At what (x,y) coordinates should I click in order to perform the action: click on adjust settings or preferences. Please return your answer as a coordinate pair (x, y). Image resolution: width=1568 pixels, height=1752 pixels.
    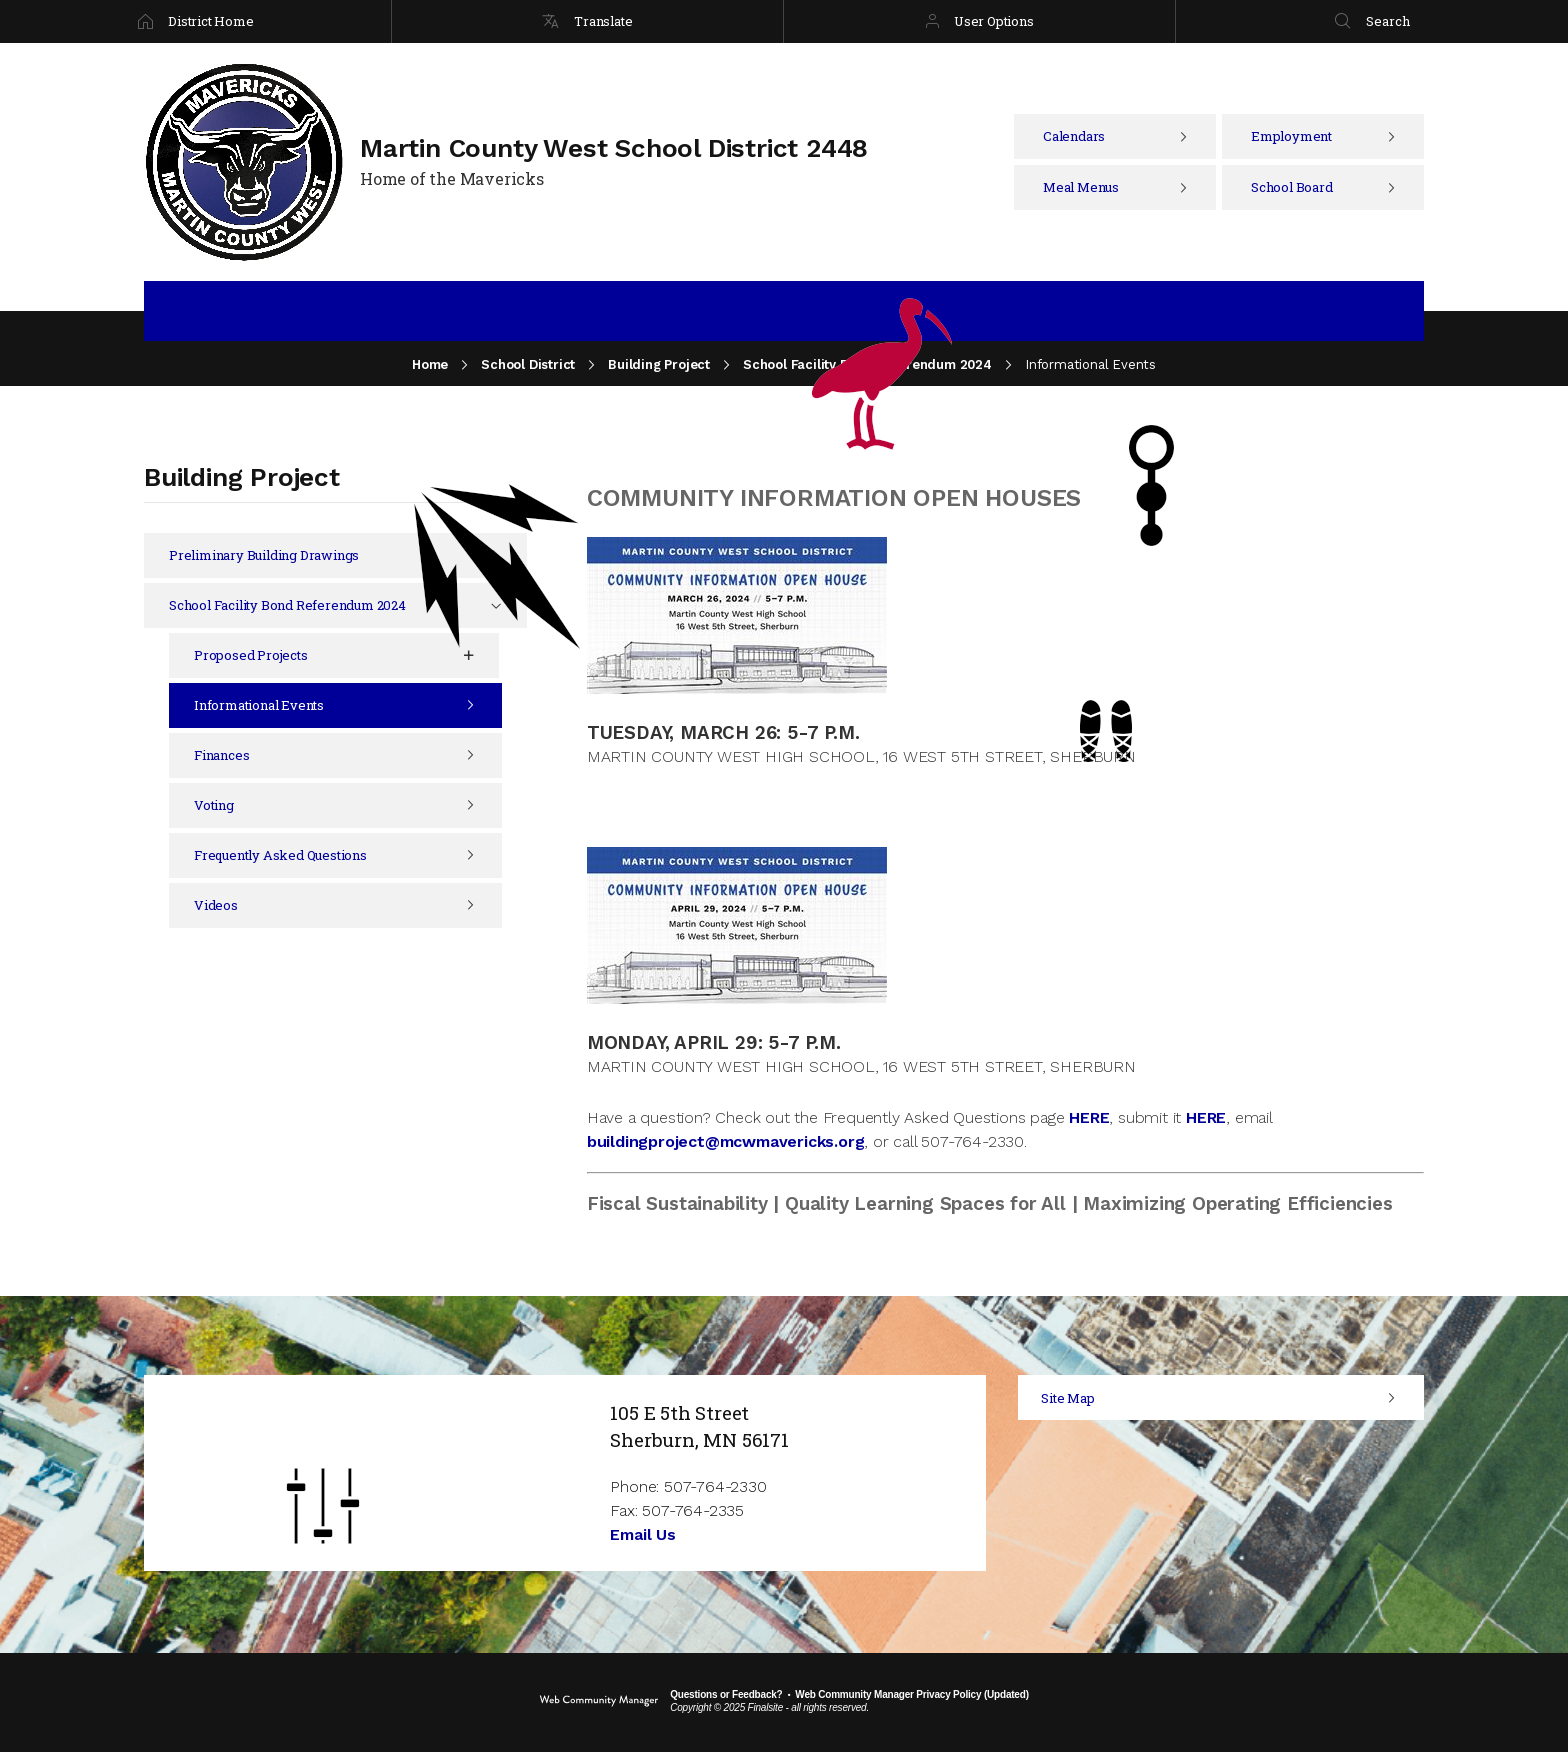
    Looking at the image, I should click on (323, 1506).